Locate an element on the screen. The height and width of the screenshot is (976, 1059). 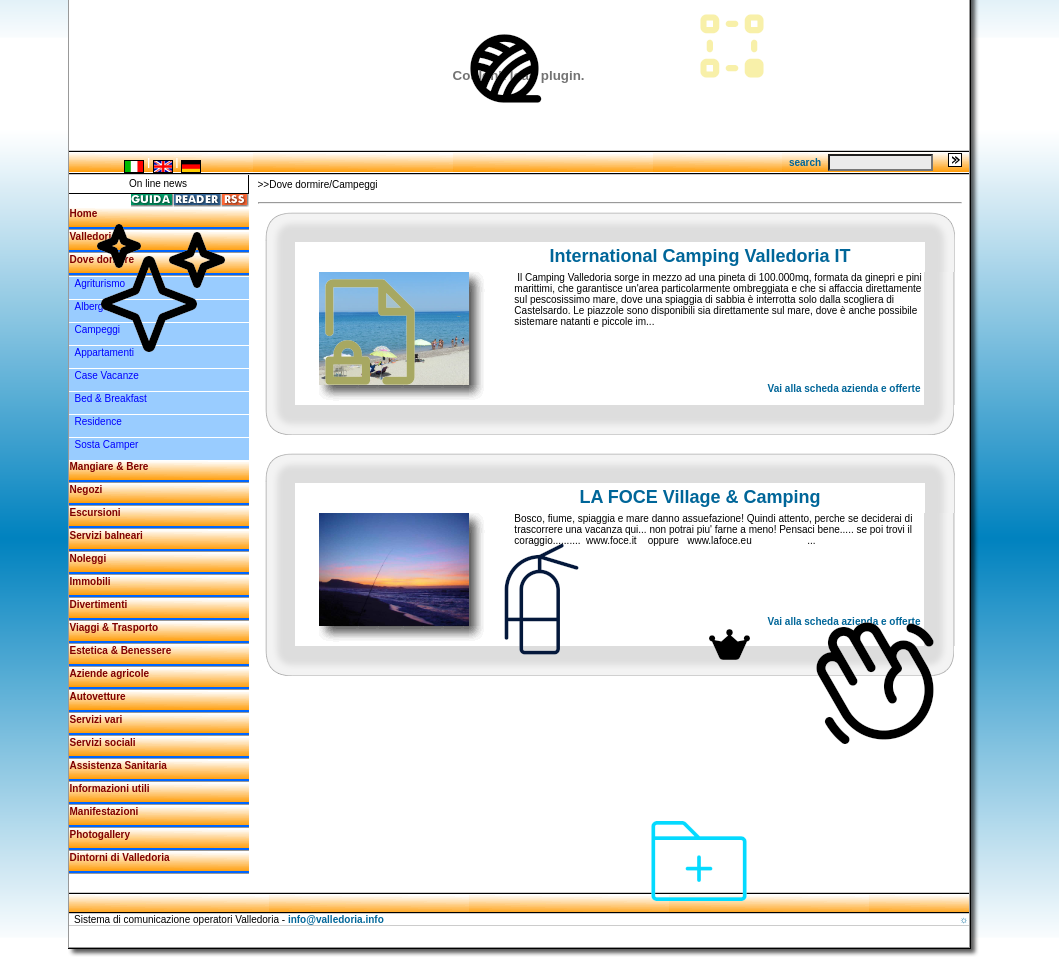
send a greeting or say hello is located at coordinates (875, 681).